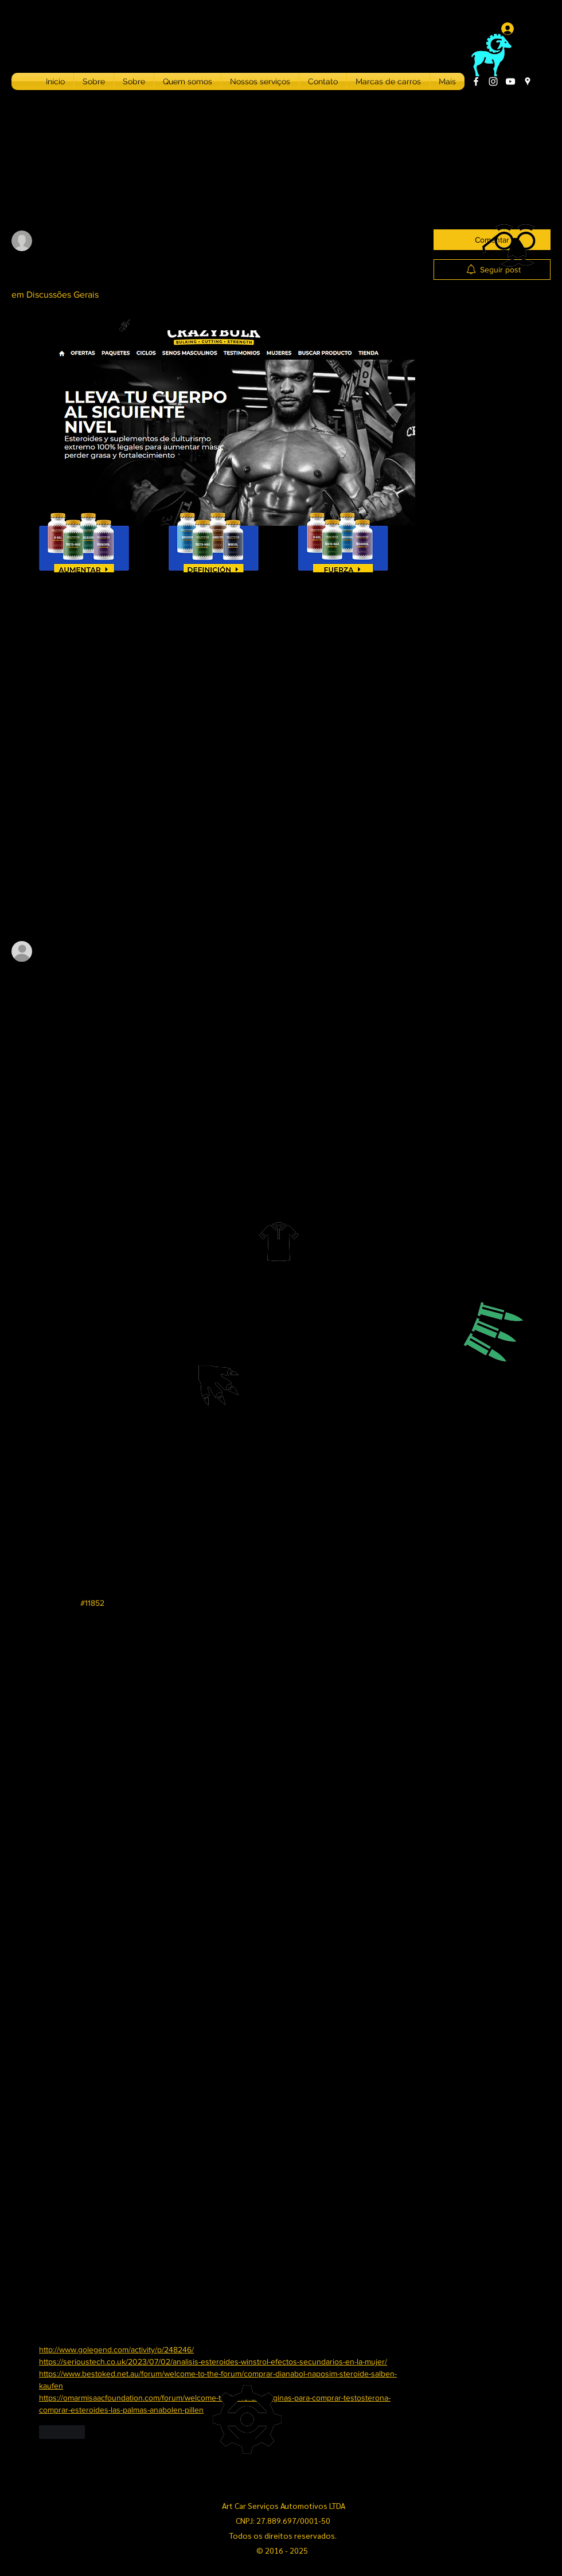 The image size is (562, 2576). Describe the element at coordinates (218, 1385) in the screenshot. I see `access pet or animal-related features` at that location.